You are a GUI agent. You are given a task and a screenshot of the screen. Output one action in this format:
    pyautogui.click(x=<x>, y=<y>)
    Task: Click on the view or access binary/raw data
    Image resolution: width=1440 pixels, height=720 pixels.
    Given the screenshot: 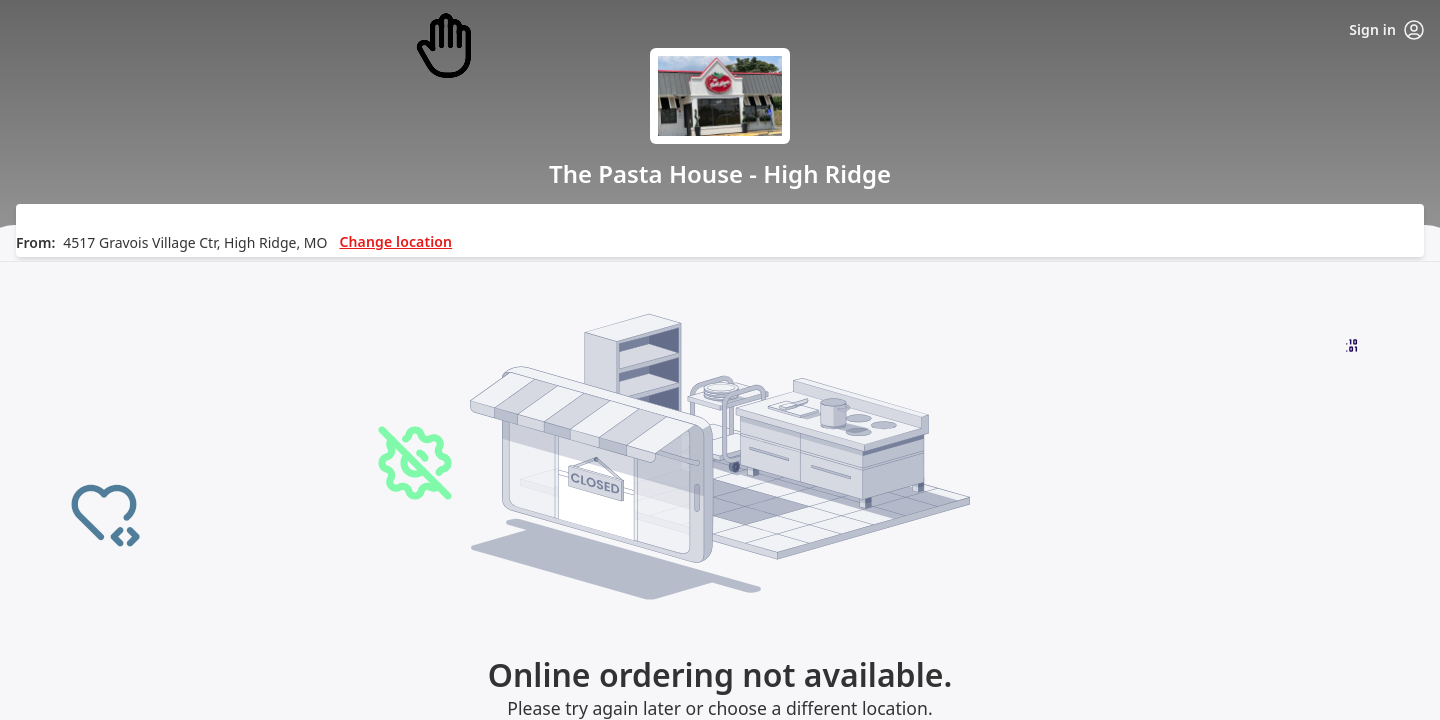 What is the action you would take?
    pyautogui.click(x=1351, y=345)
    